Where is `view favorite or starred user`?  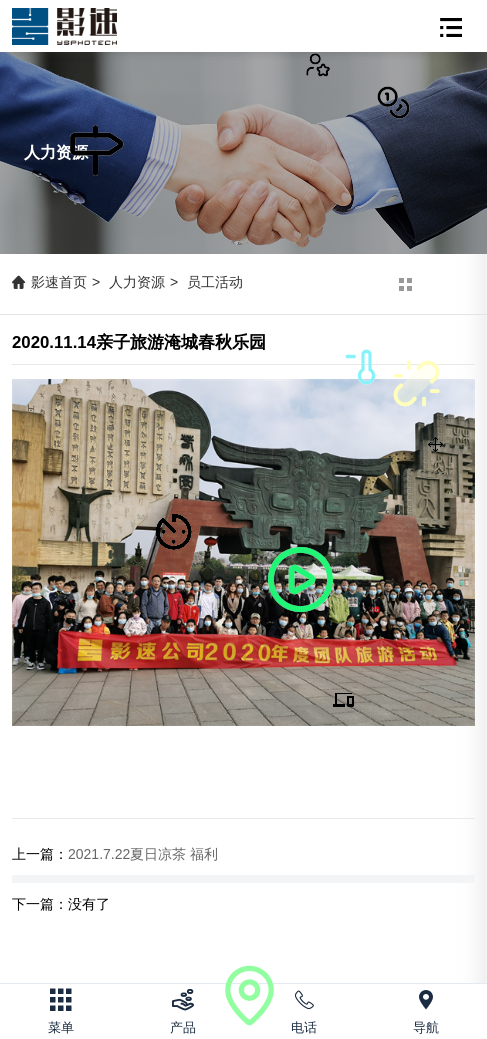
view favorite or starred user is located at coordinates (317, 64).